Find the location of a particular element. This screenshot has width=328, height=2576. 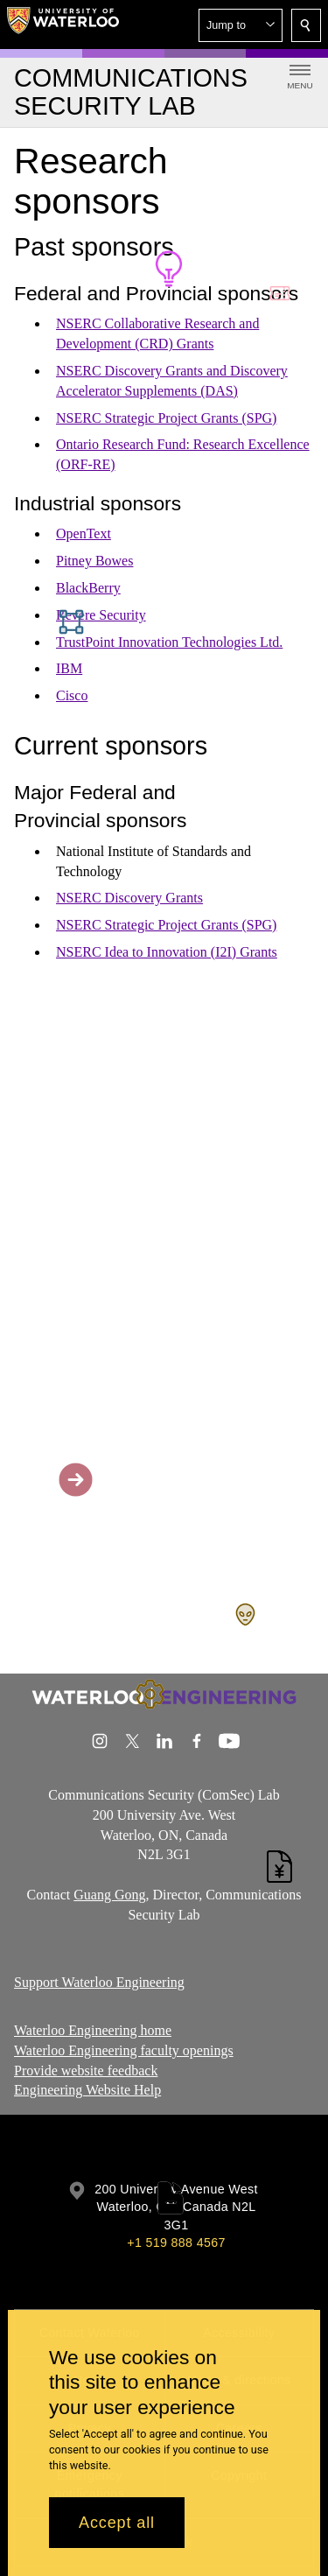

proceed to the next step is located at coordinates (75, 1479).